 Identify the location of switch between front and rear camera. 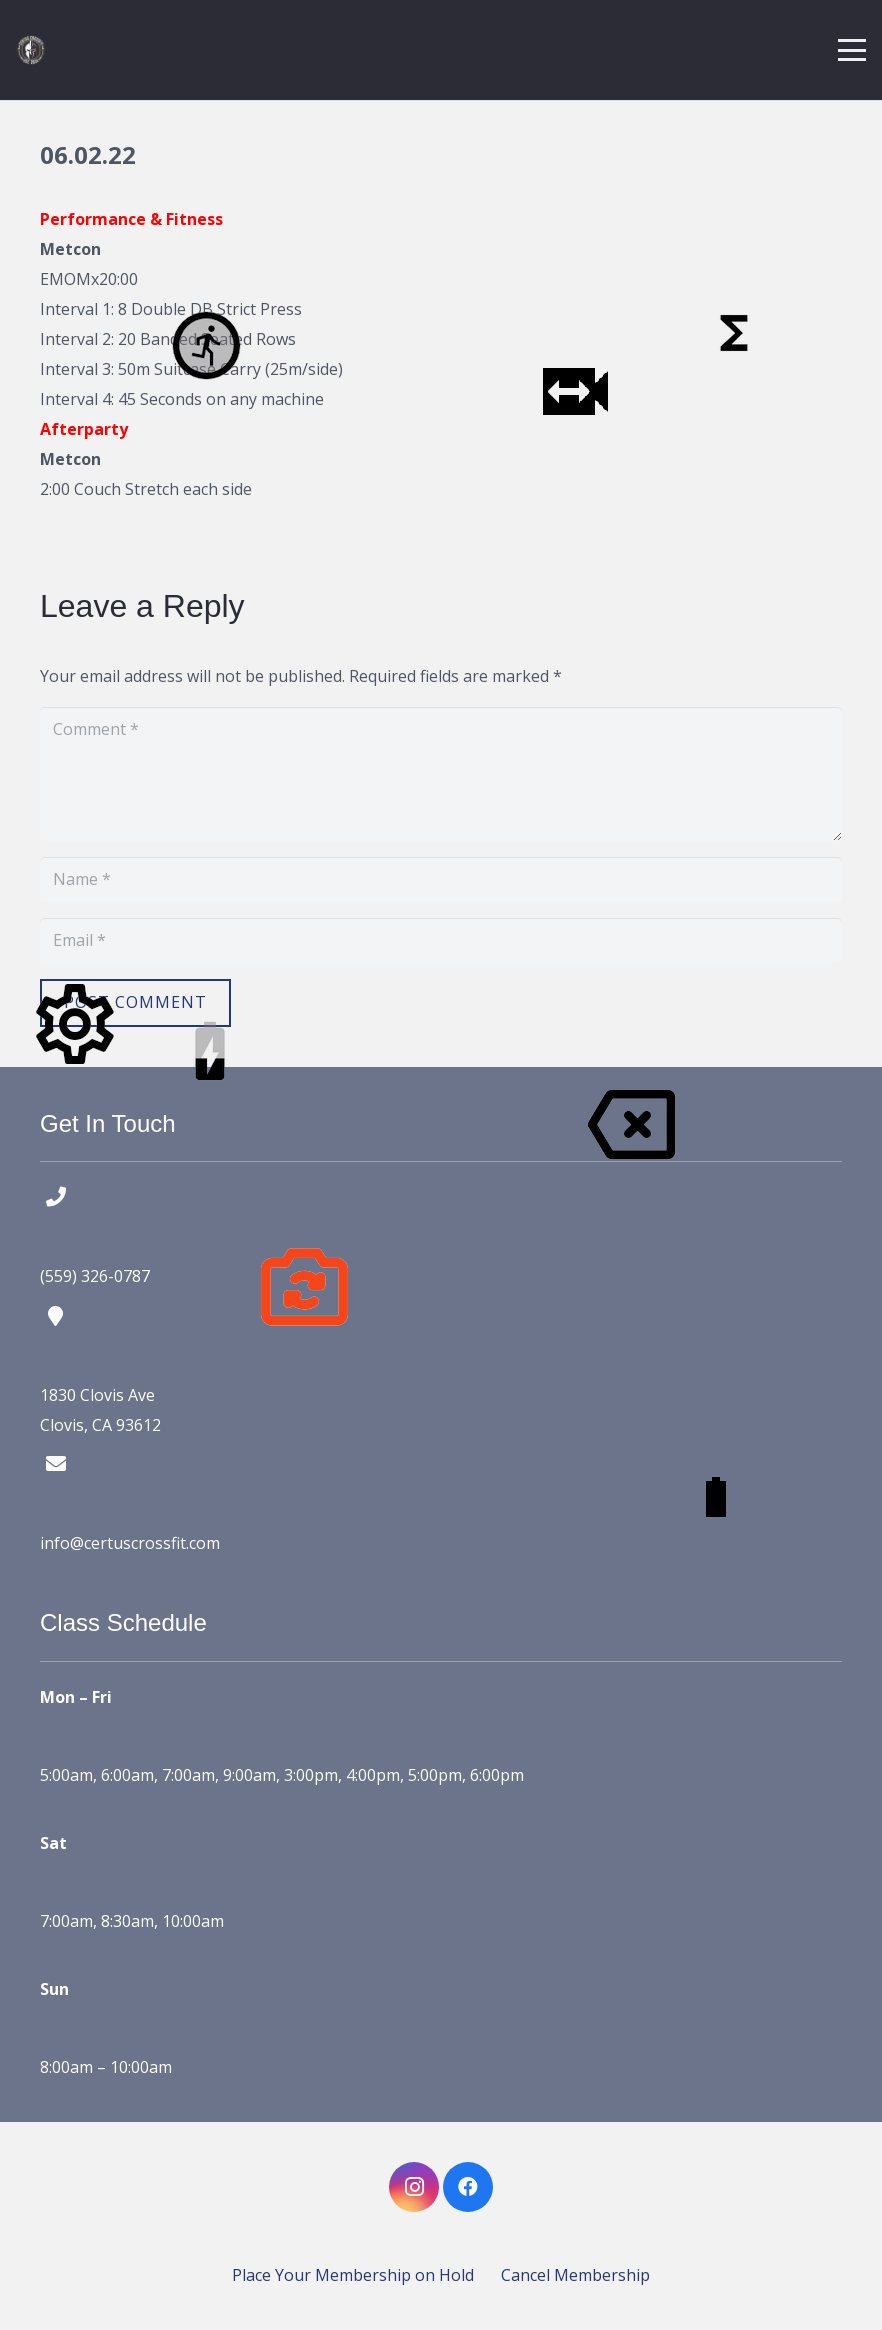
(304, 1288).